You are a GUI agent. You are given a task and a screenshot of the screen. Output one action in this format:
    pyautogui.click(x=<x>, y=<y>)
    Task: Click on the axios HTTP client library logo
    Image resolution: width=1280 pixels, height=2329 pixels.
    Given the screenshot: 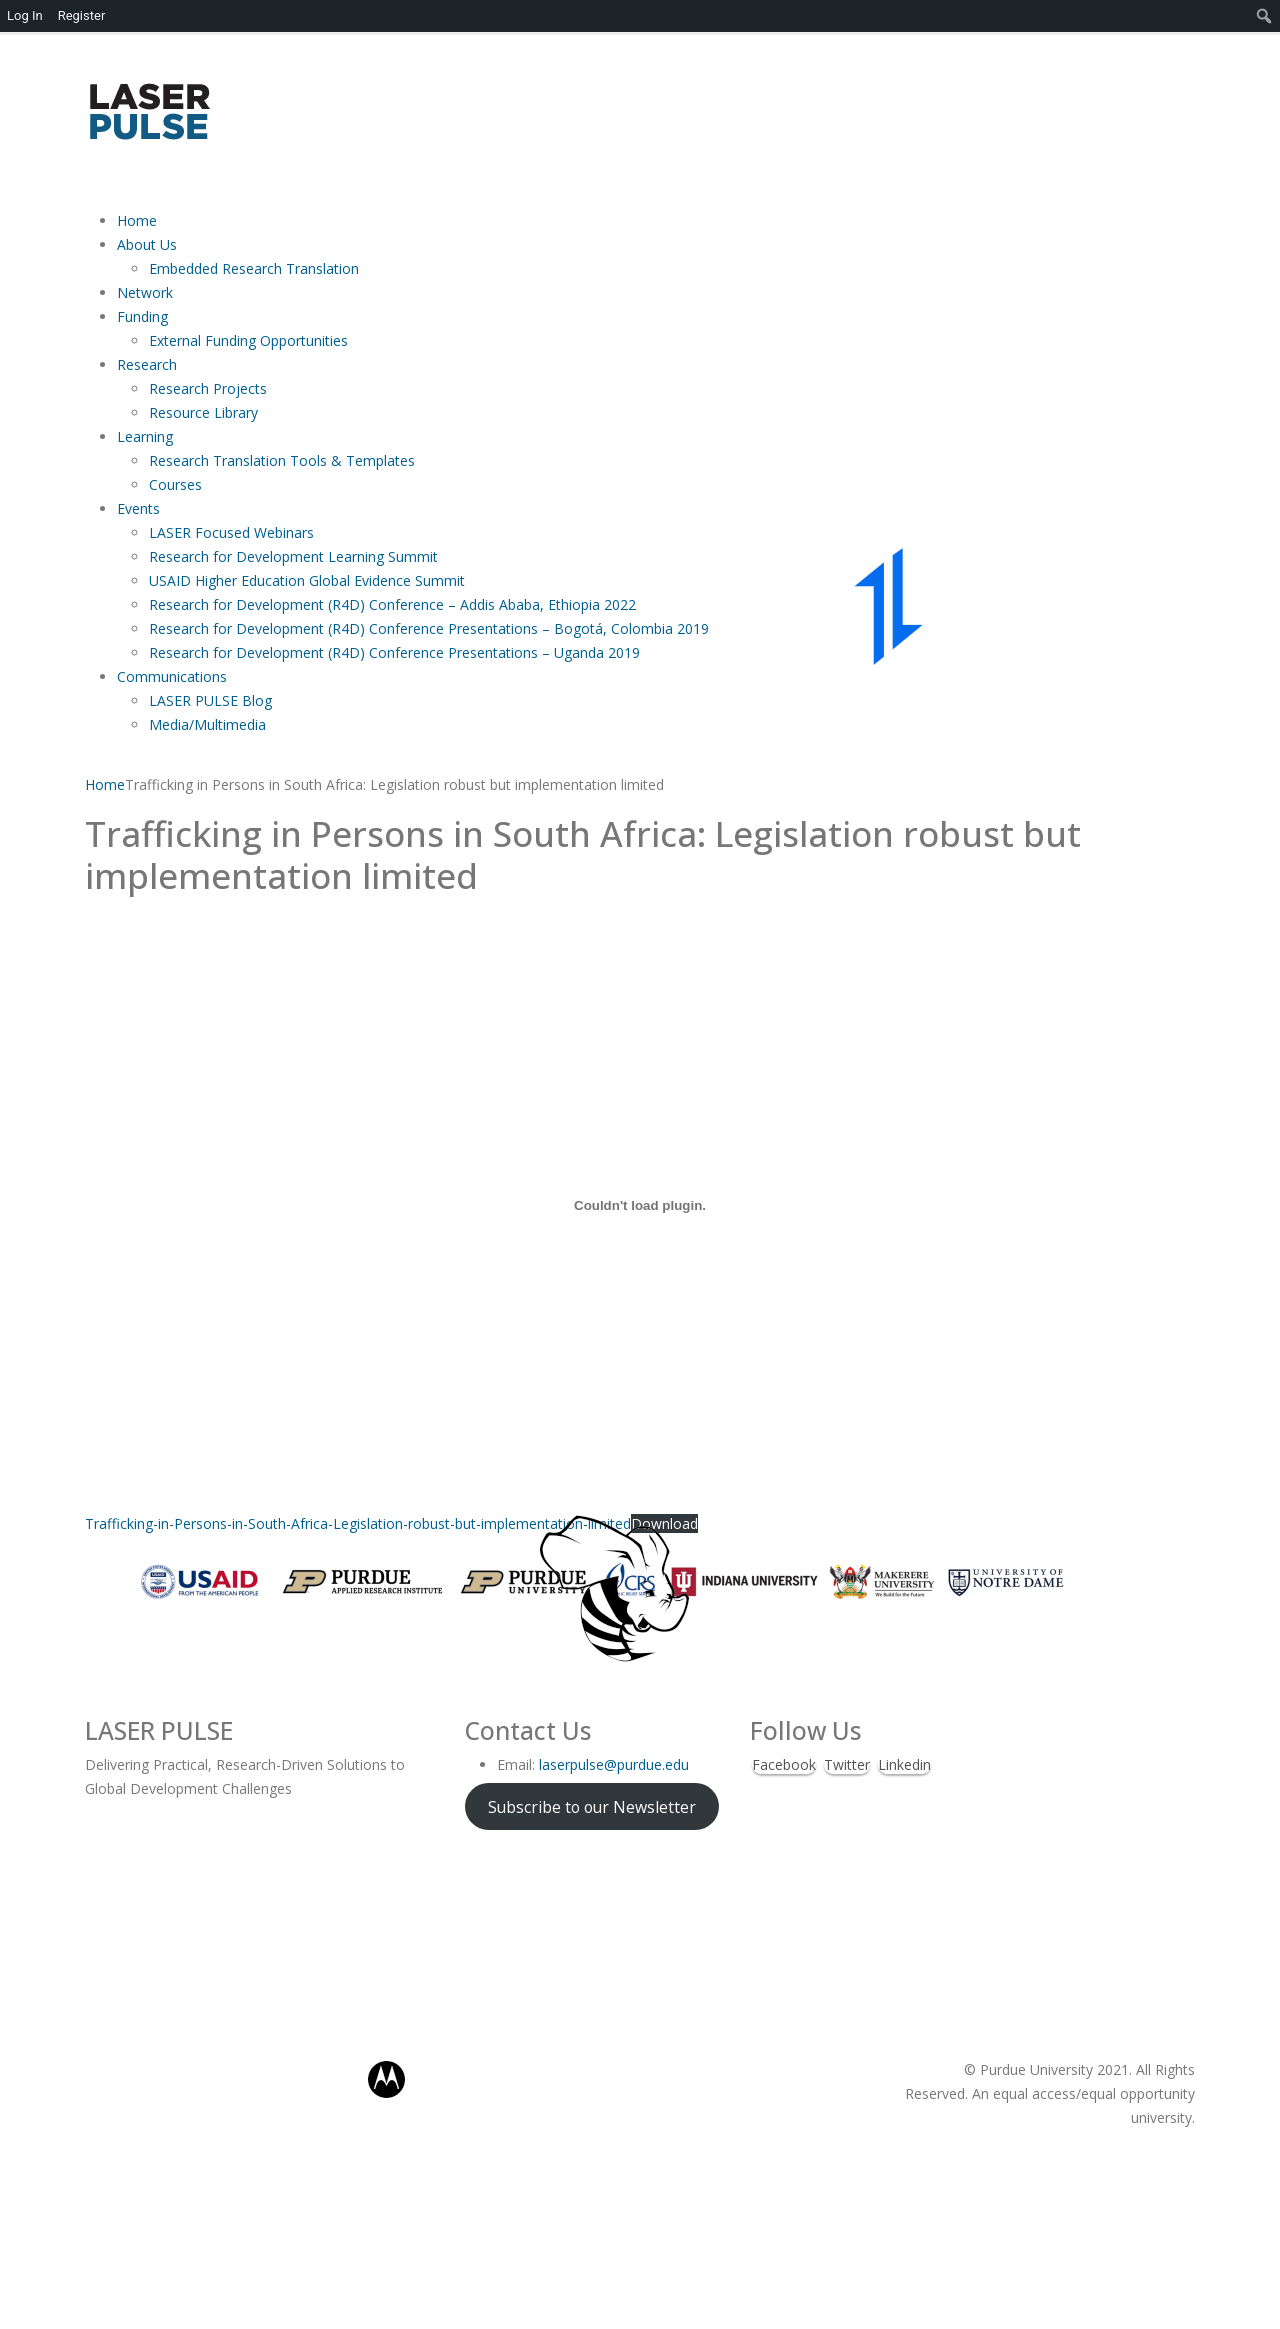 What is the action you would take?
    pyautogui.click(x=888, y=606)
    